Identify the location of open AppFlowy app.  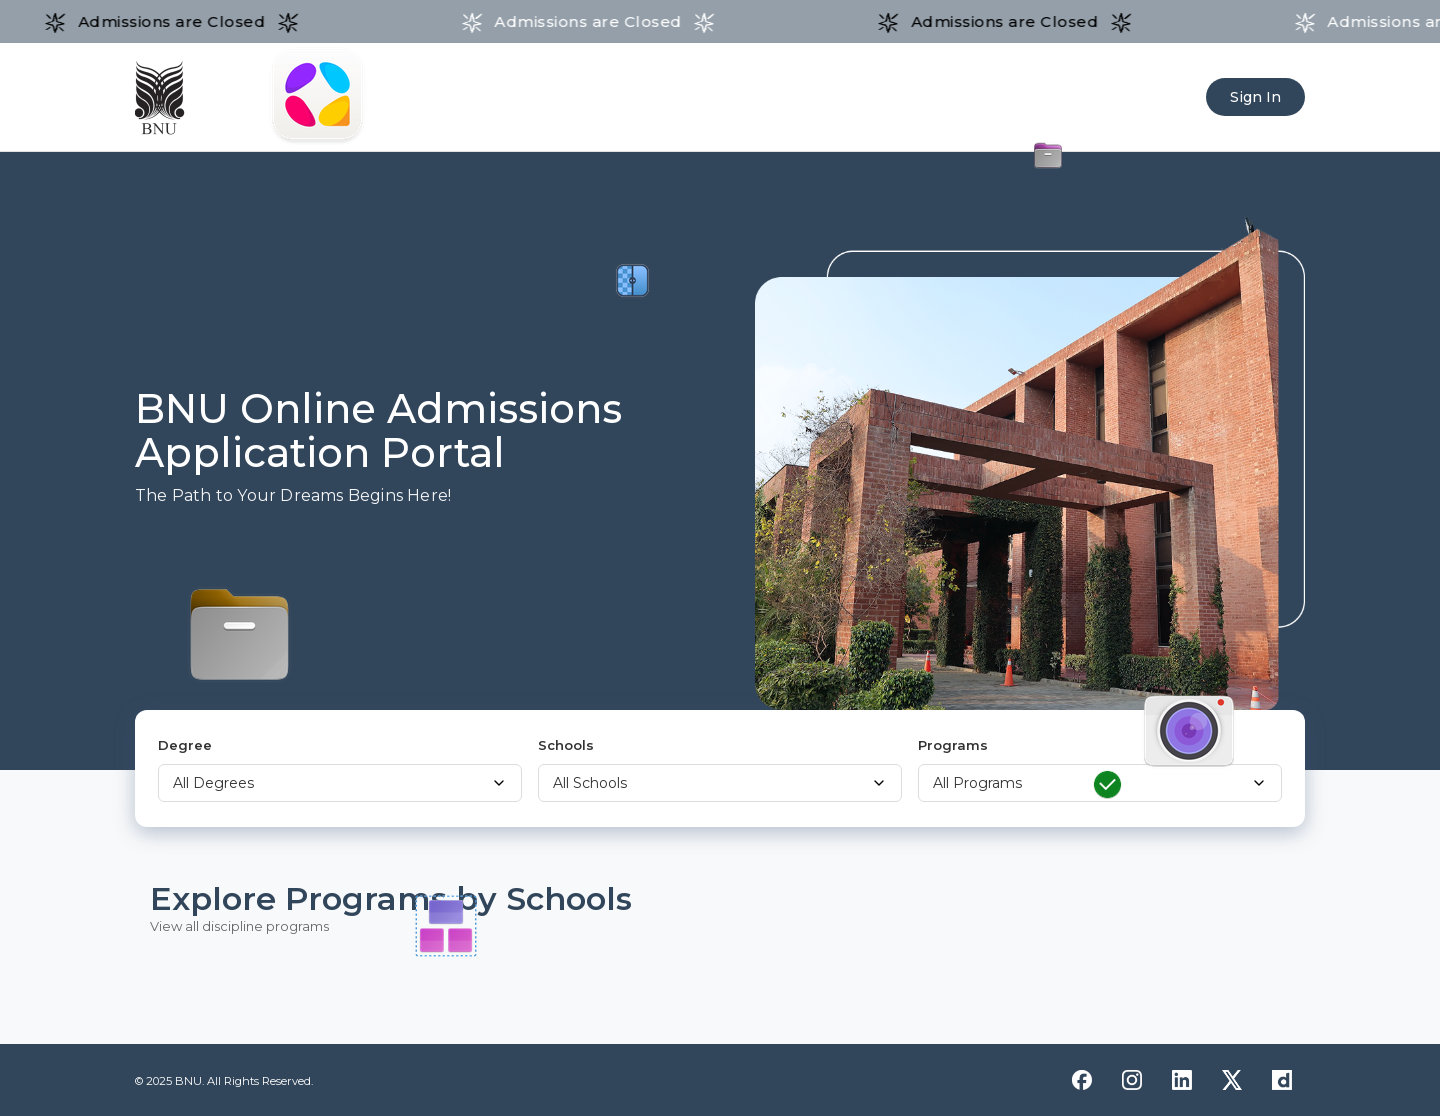
(317, 94).